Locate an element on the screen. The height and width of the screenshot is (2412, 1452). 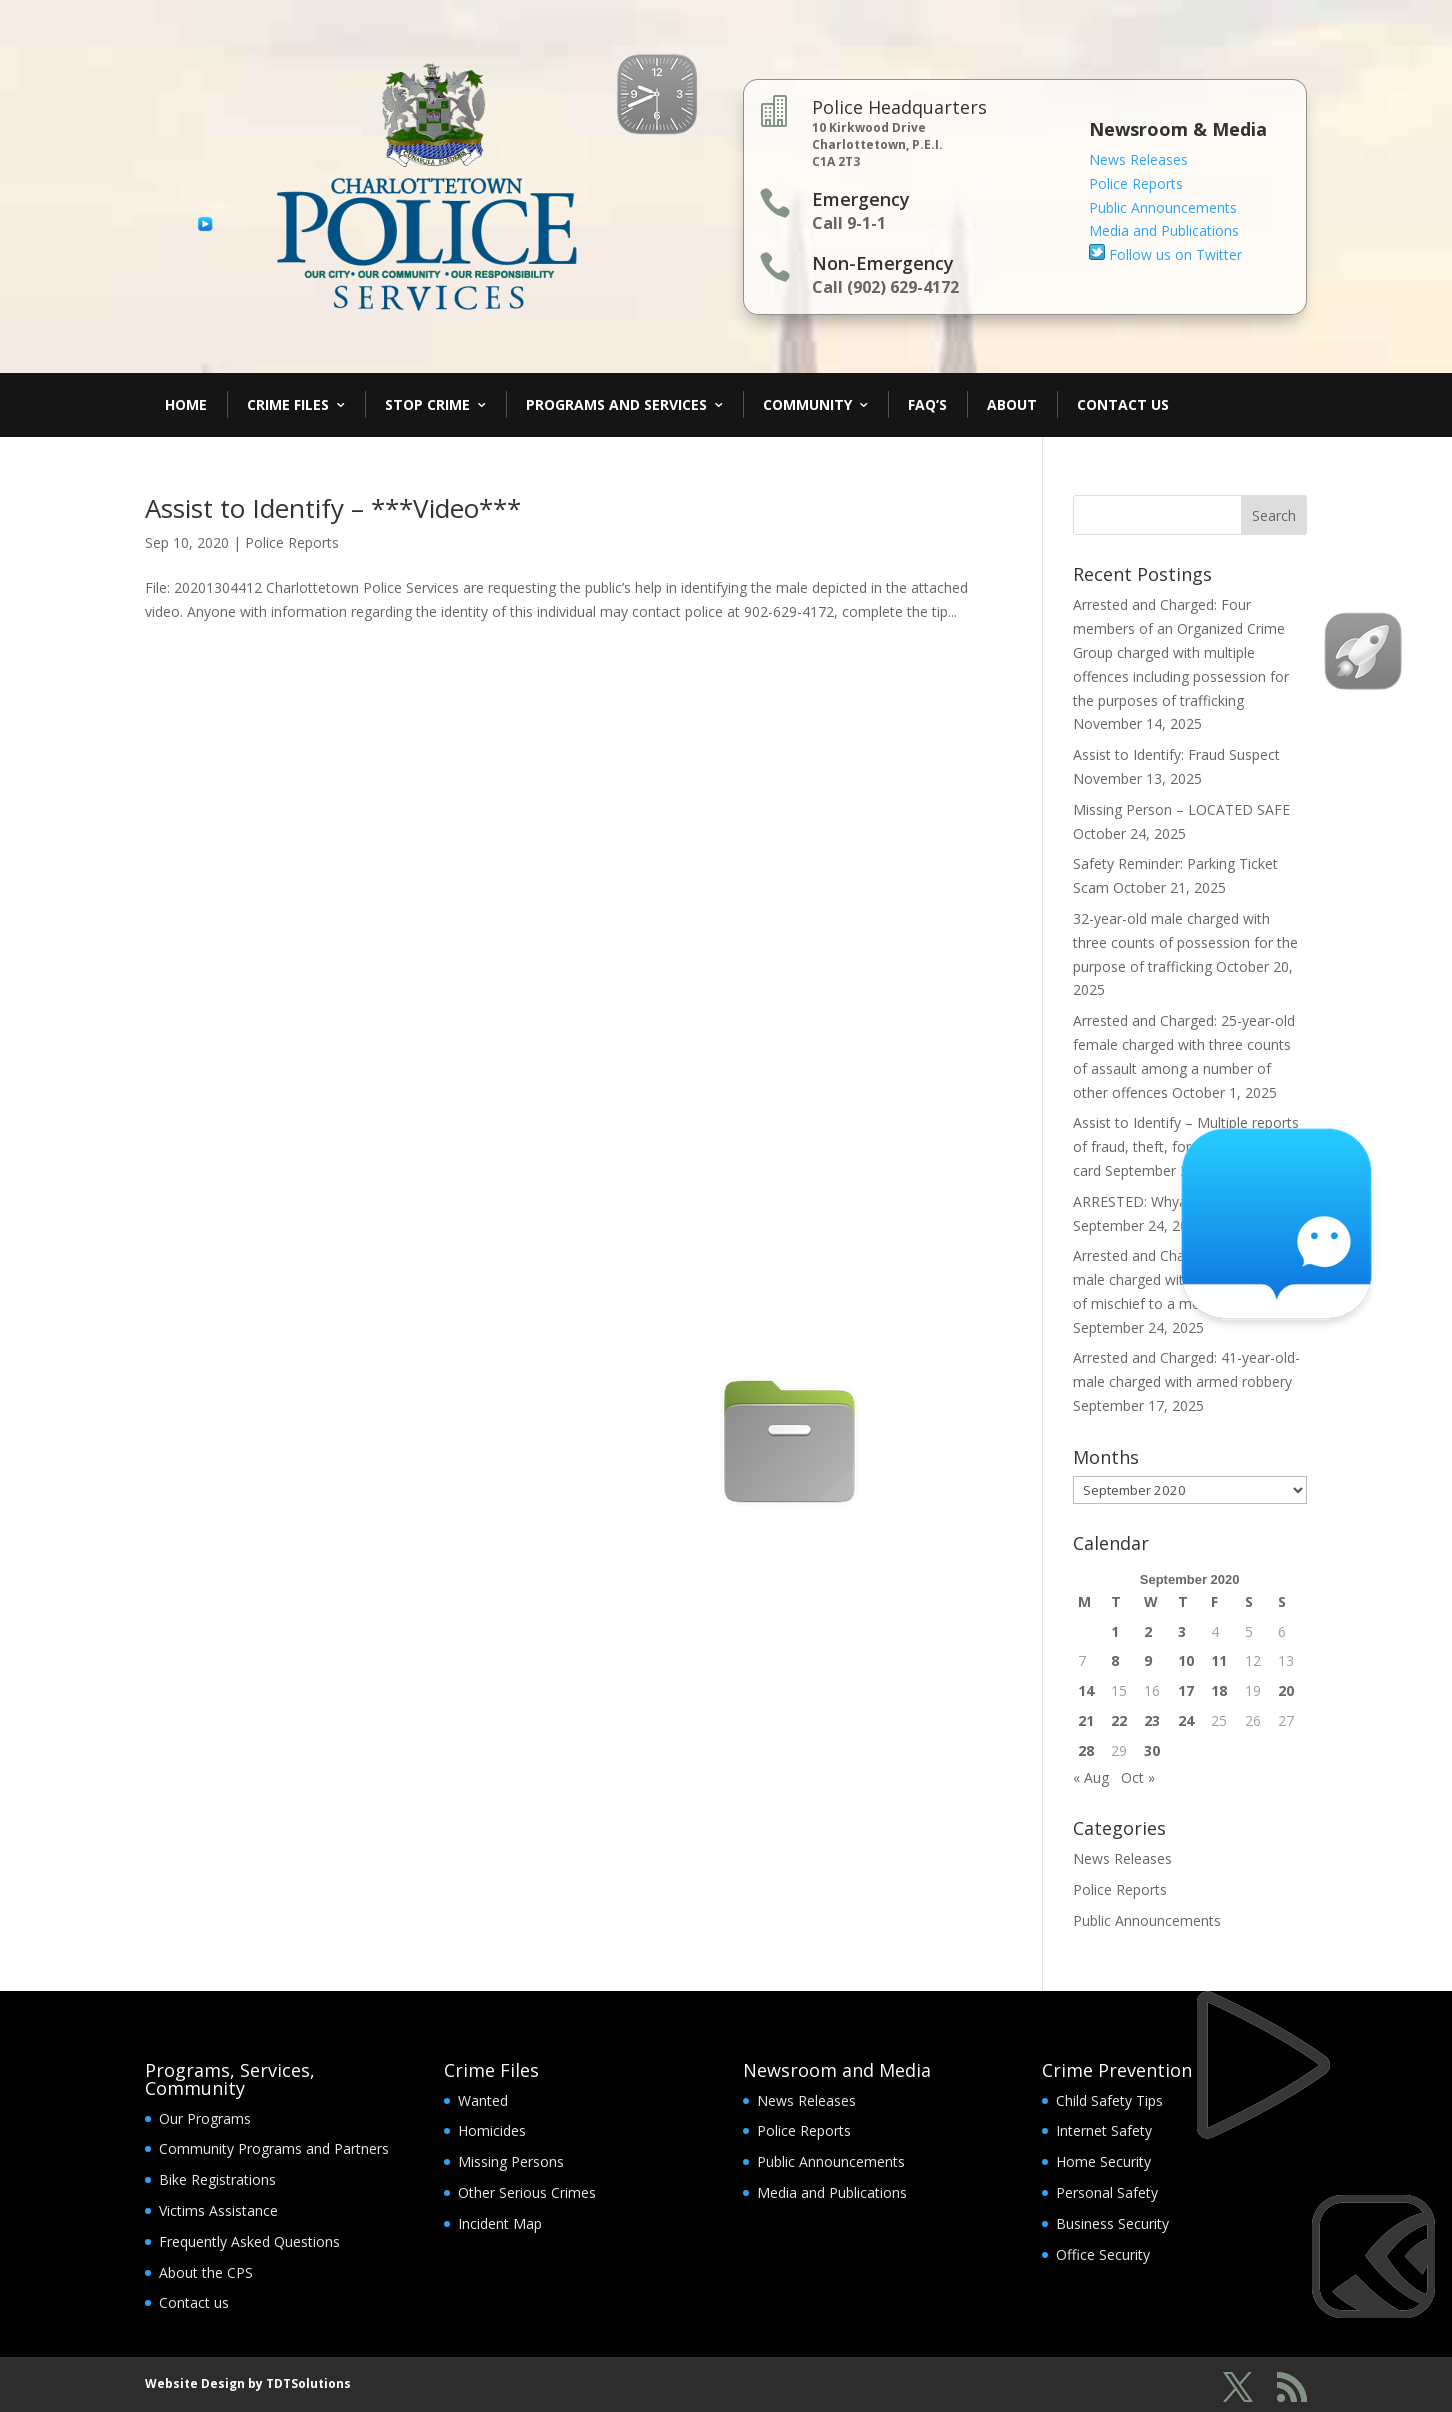
open gwe (gpu widget extension) settings is located at coordinates (1373, 2256).